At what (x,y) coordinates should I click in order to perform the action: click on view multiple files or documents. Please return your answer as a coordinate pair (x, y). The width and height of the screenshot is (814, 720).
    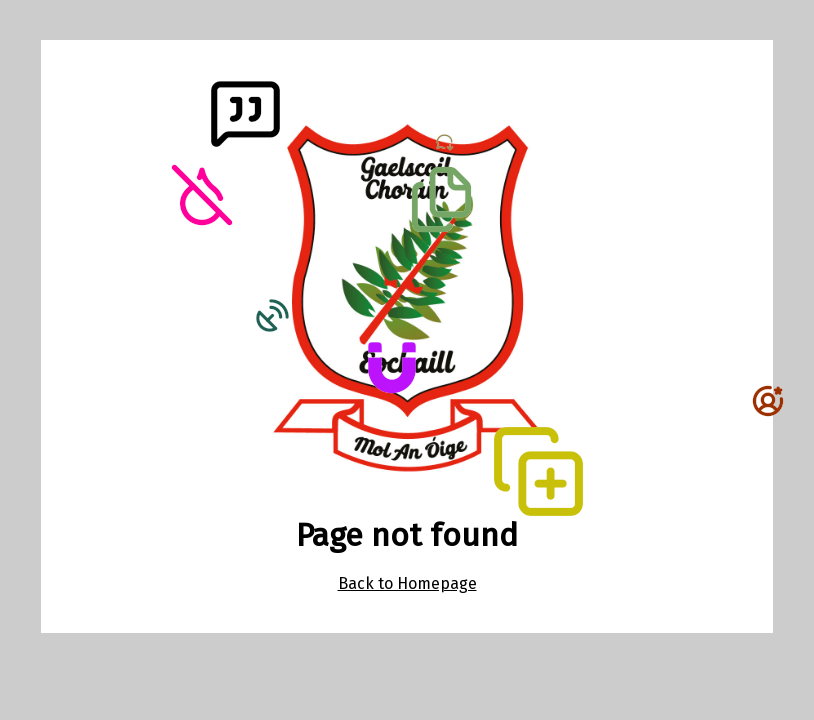
    Looking at the image, I should click on (441, 199).